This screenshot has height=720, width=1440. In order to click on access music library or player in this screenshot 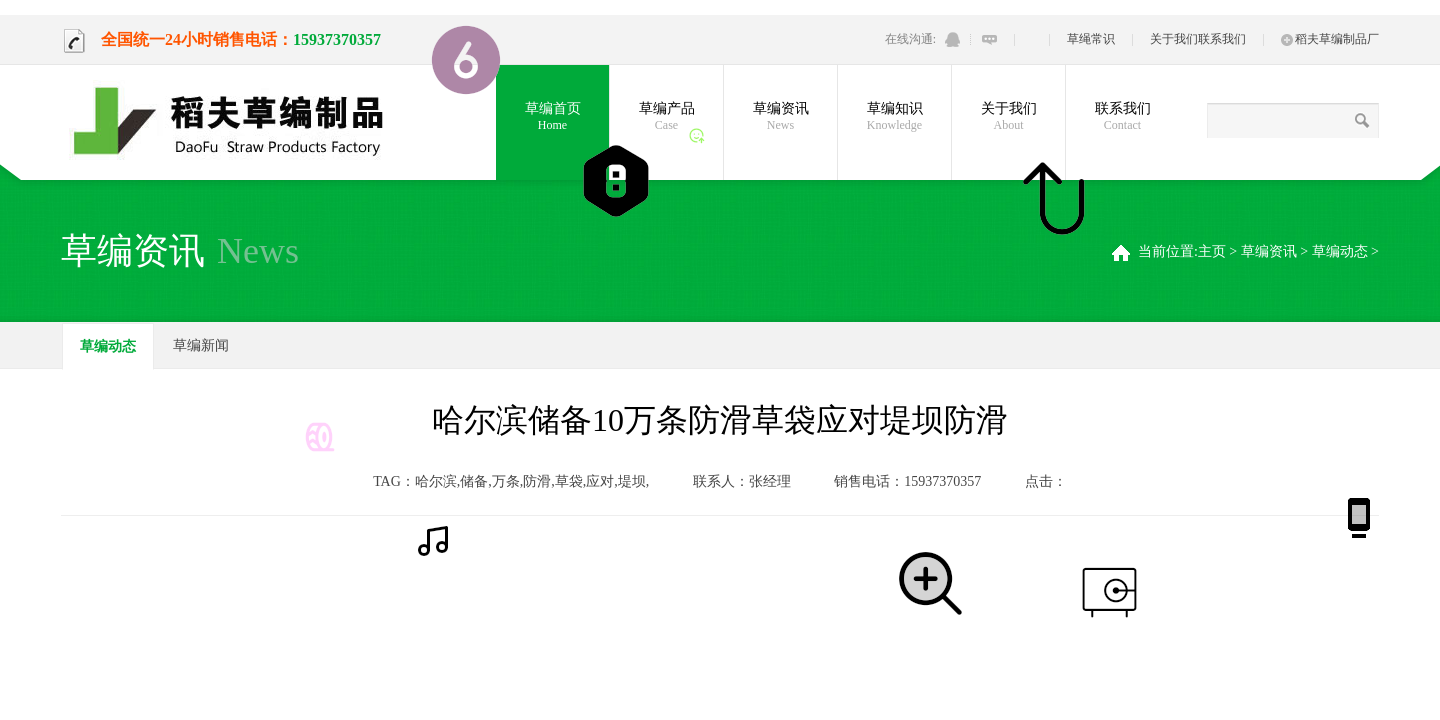, I will do `click(433, 541)`.